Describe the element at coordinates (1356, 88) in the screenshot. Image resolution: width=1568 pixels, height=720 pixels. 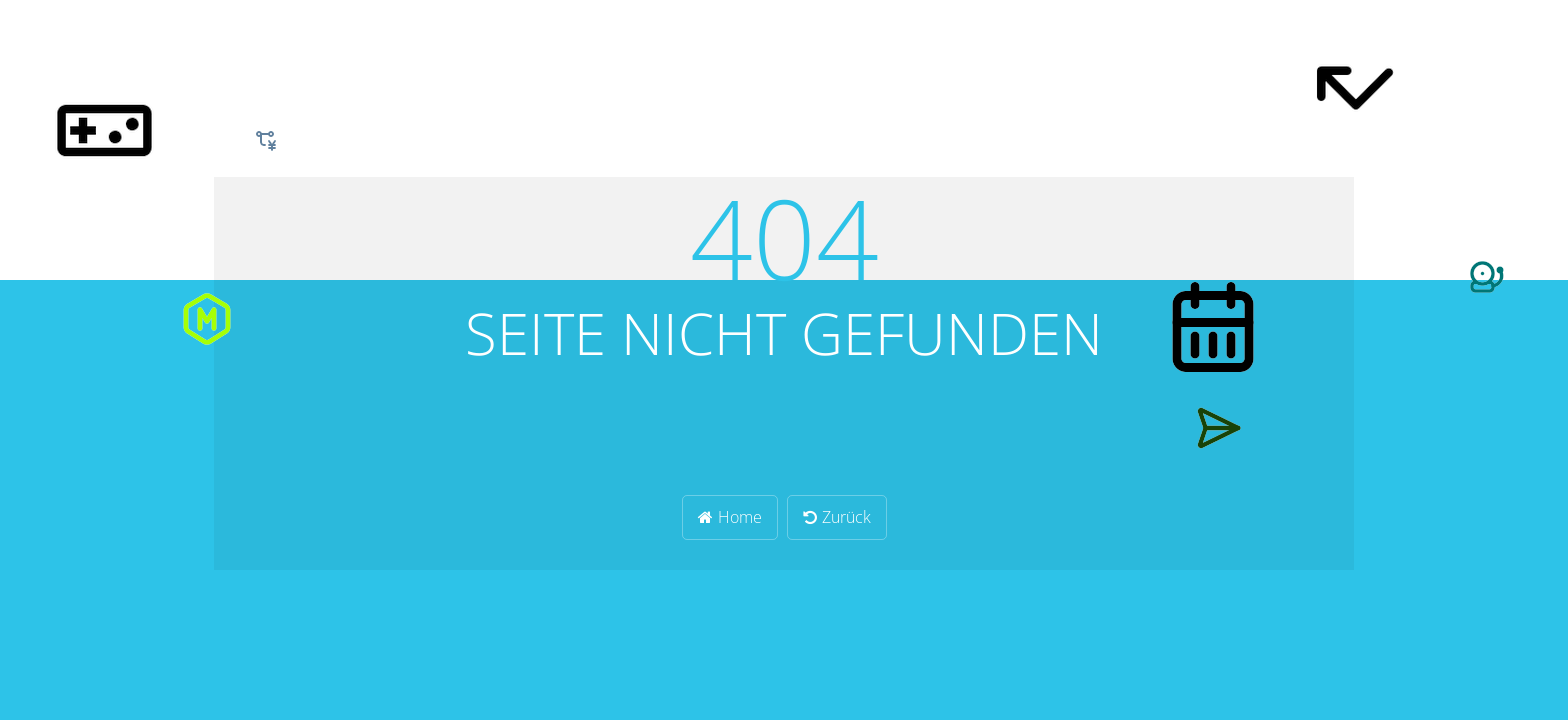
I see `indicates a missed incoming call` at that location.